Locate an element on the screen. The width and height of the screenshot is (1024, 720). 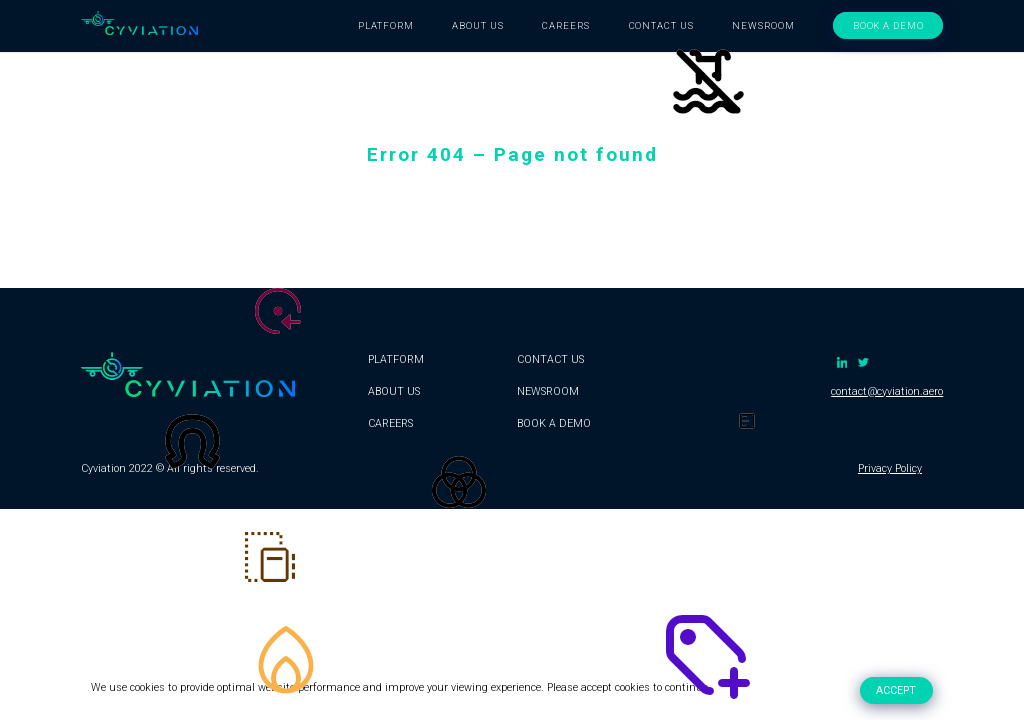
align content to the left with full-width stretching is located at coordinates (747, 421).